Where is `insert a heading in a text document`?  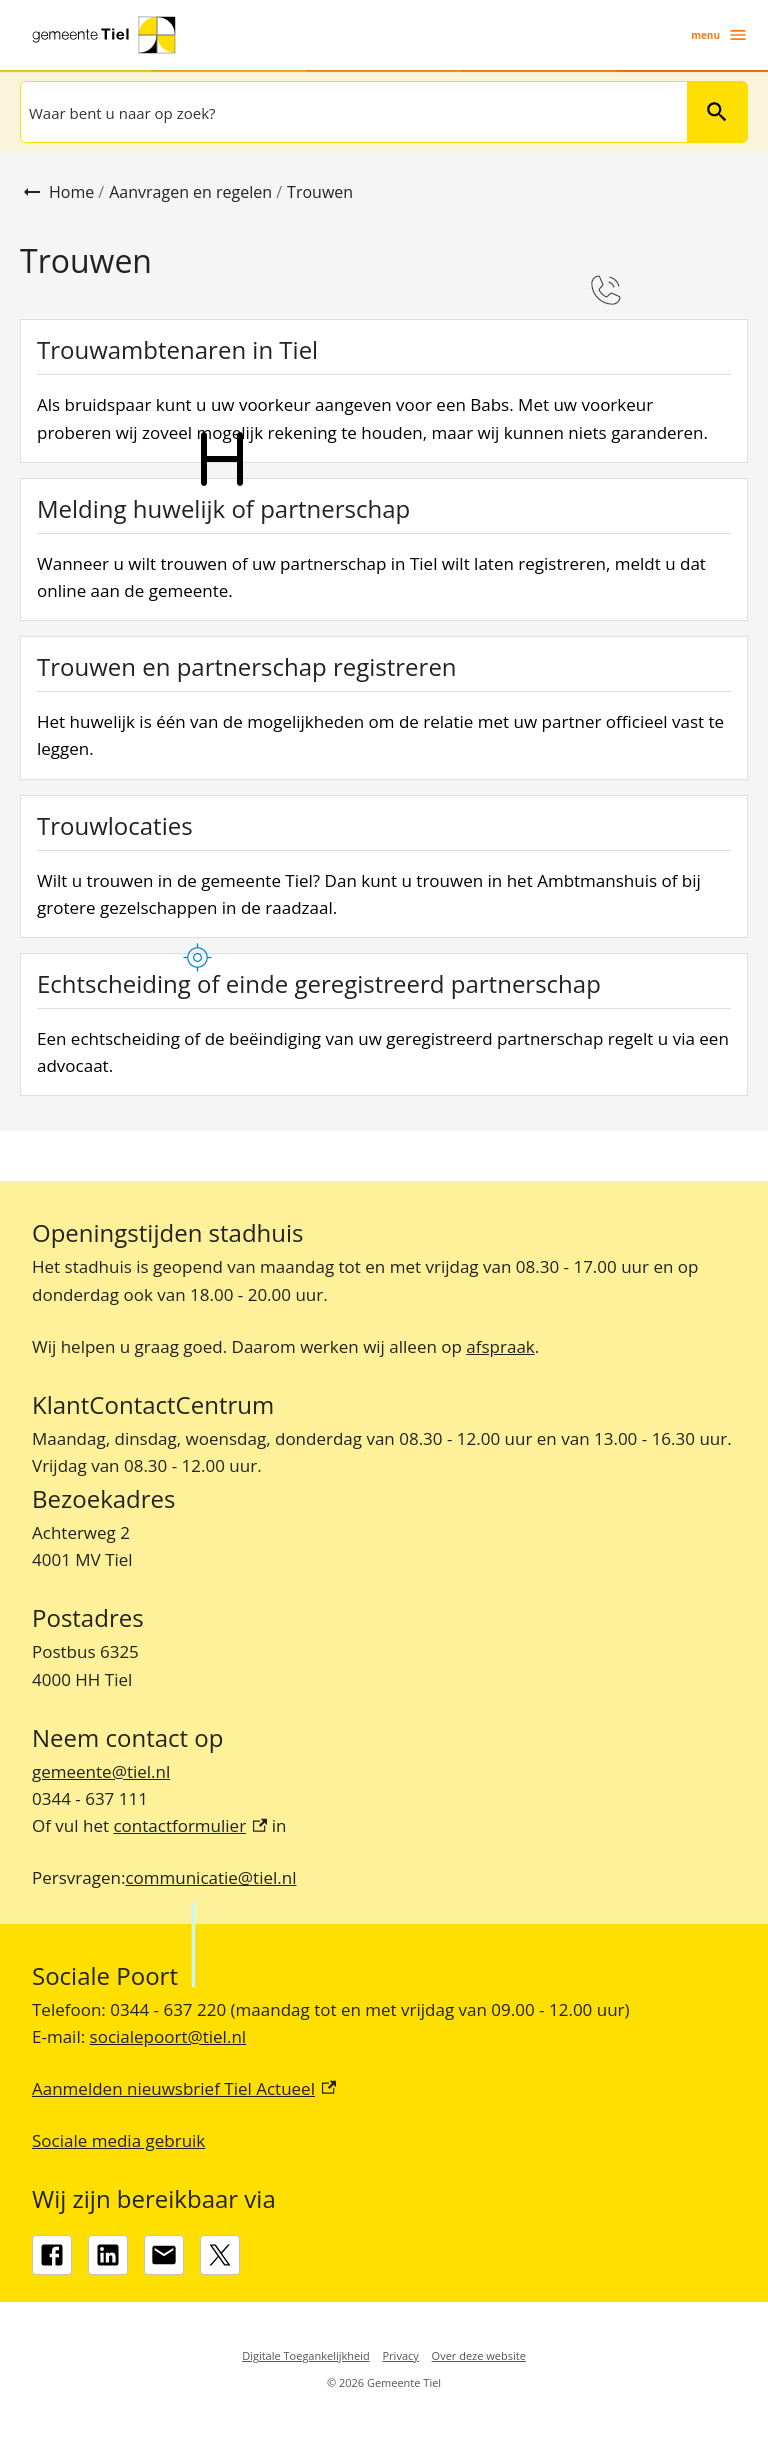 insert a heading in a text document is located at coordinates (222, 459).